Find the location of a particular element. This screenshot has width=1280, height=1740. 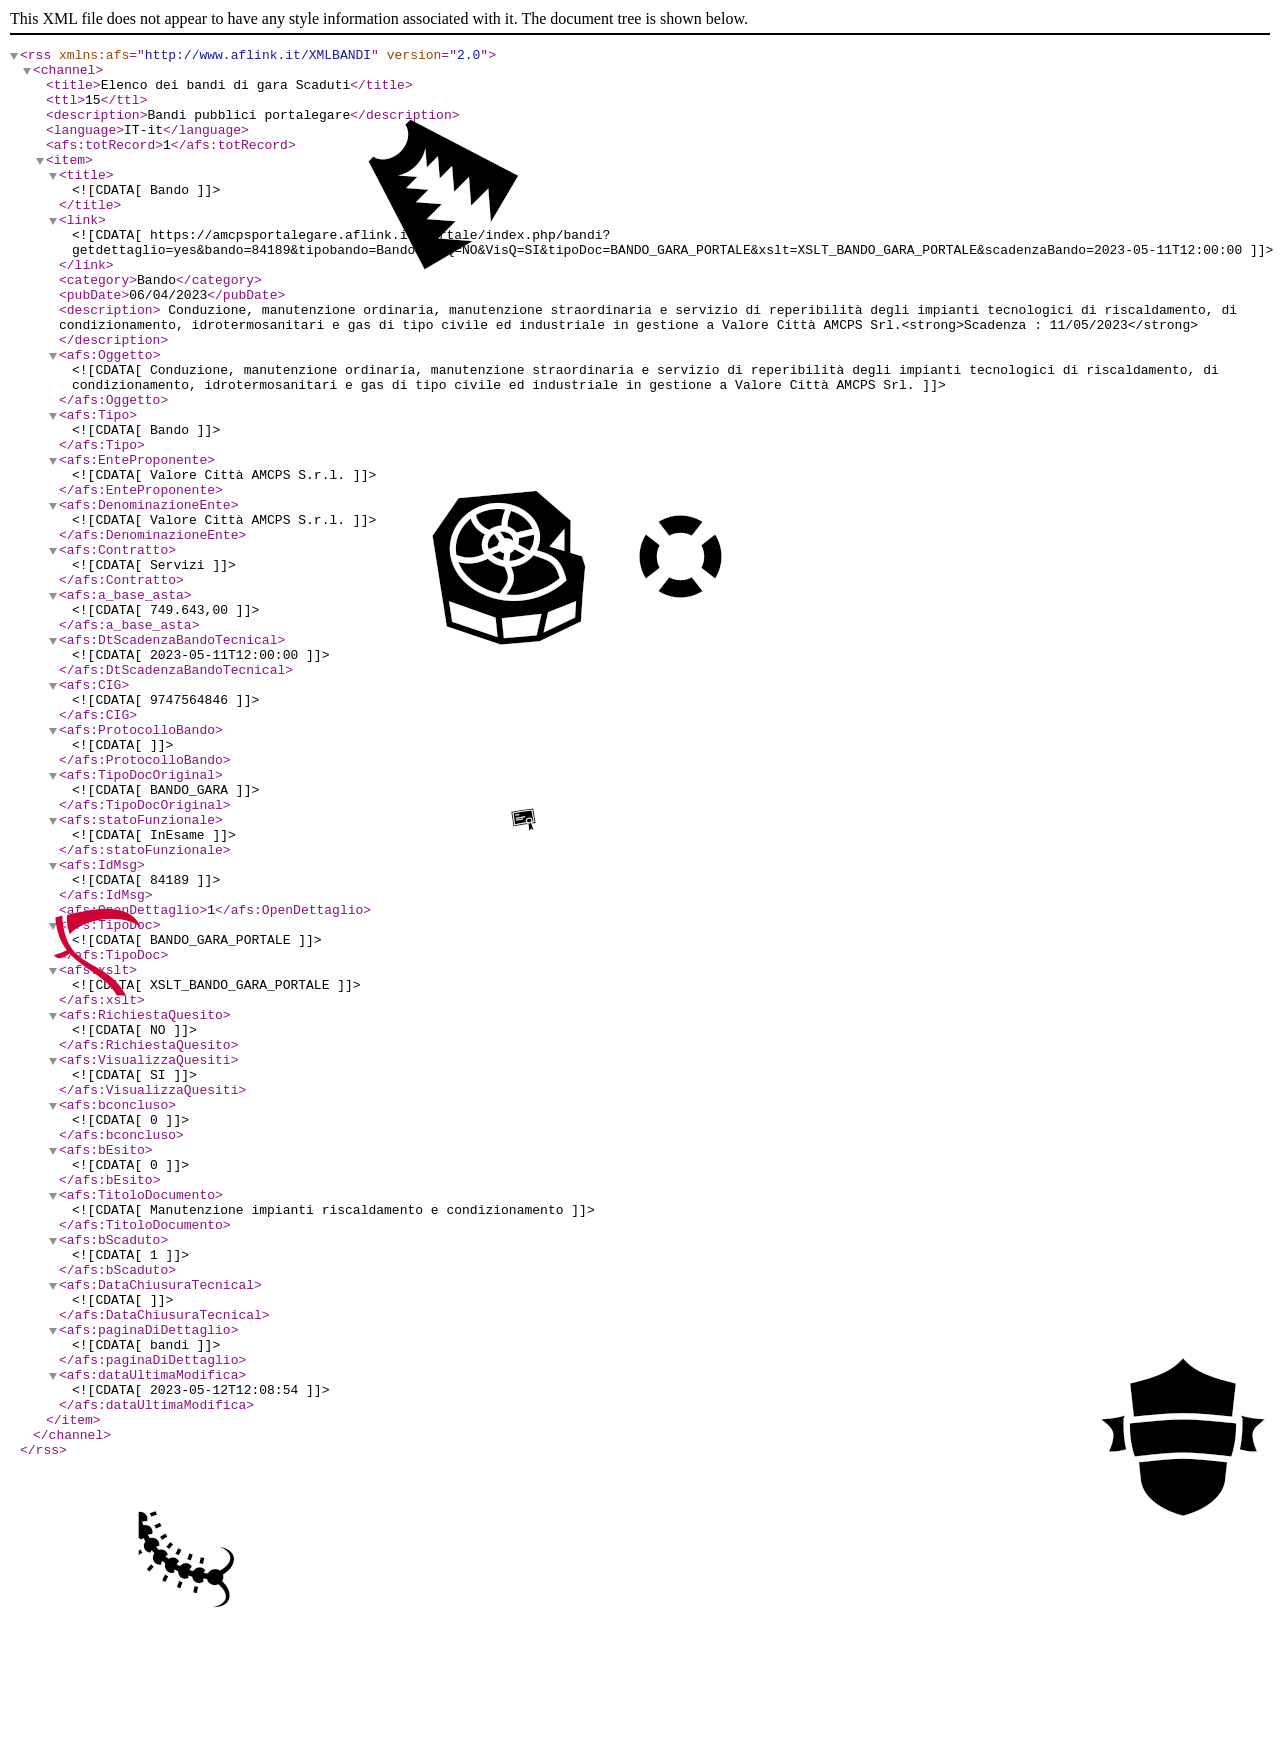

access help or support center is located at coordinates (680, 556).